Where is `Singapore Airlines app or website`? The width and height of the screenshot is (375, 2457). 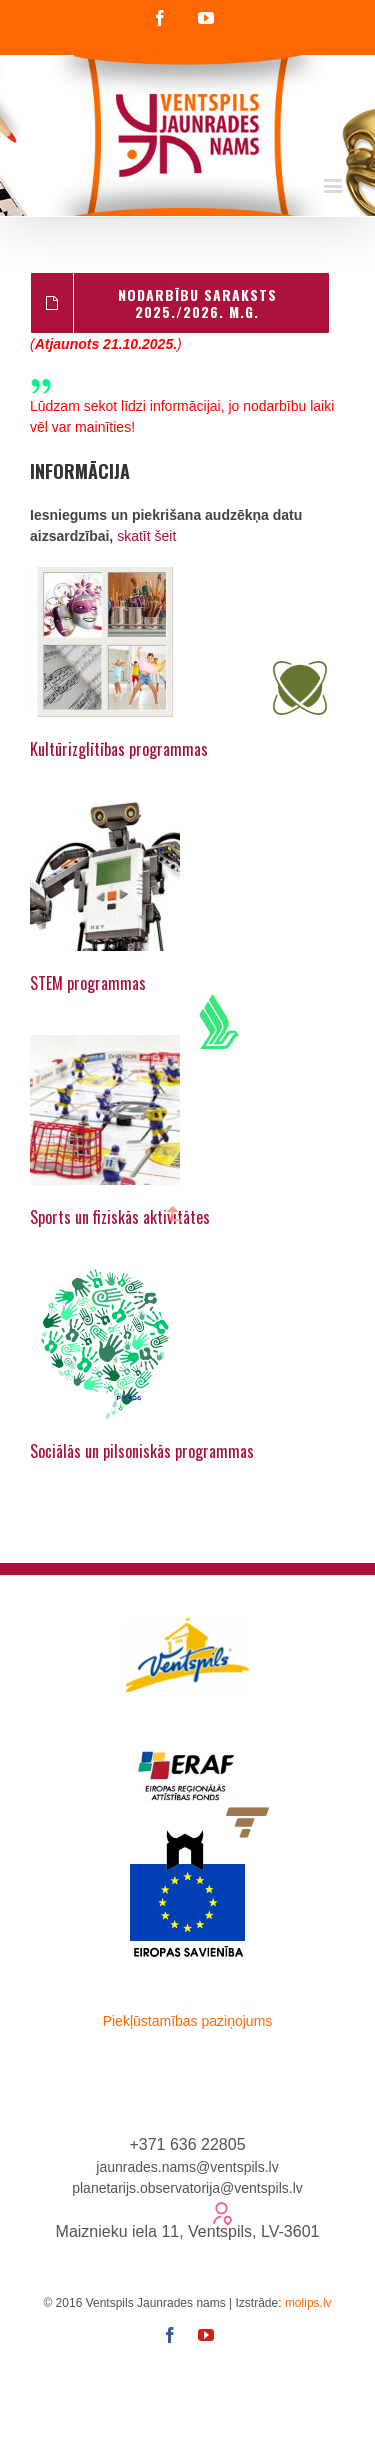 Singapore Airlines app or website is located at coordinates (219, 1021).